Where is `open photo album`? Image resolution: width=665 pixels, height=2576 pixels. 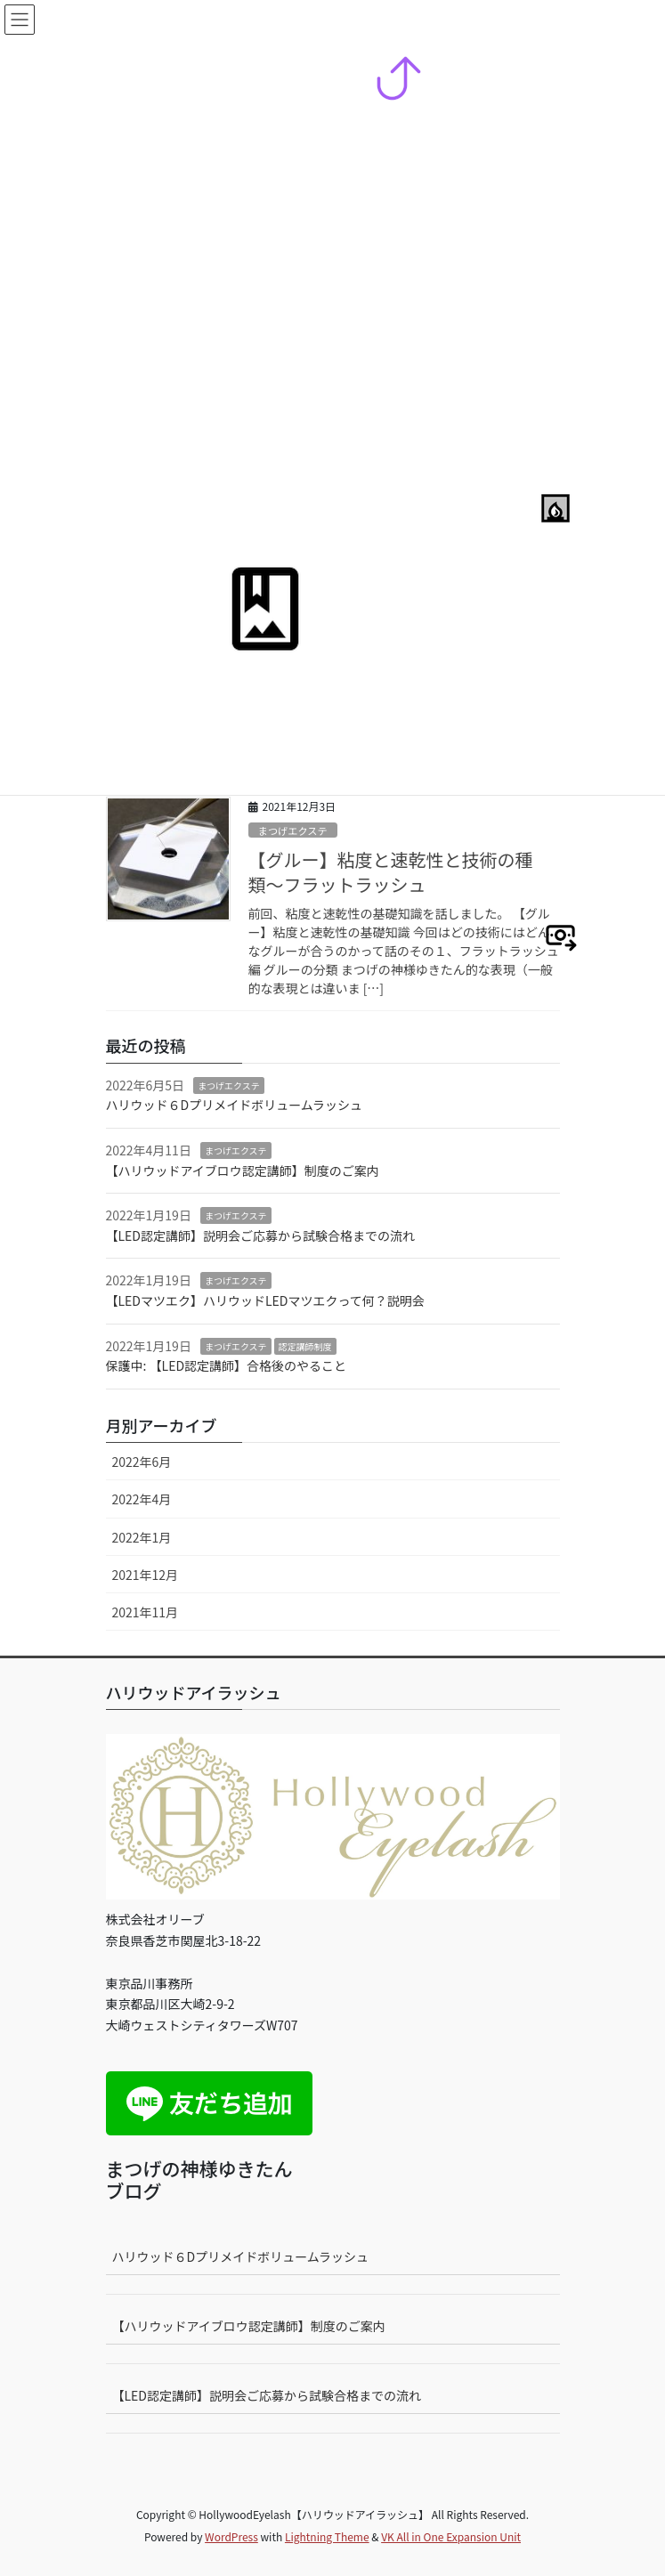 open photo album is located at coordinates (265, 609).